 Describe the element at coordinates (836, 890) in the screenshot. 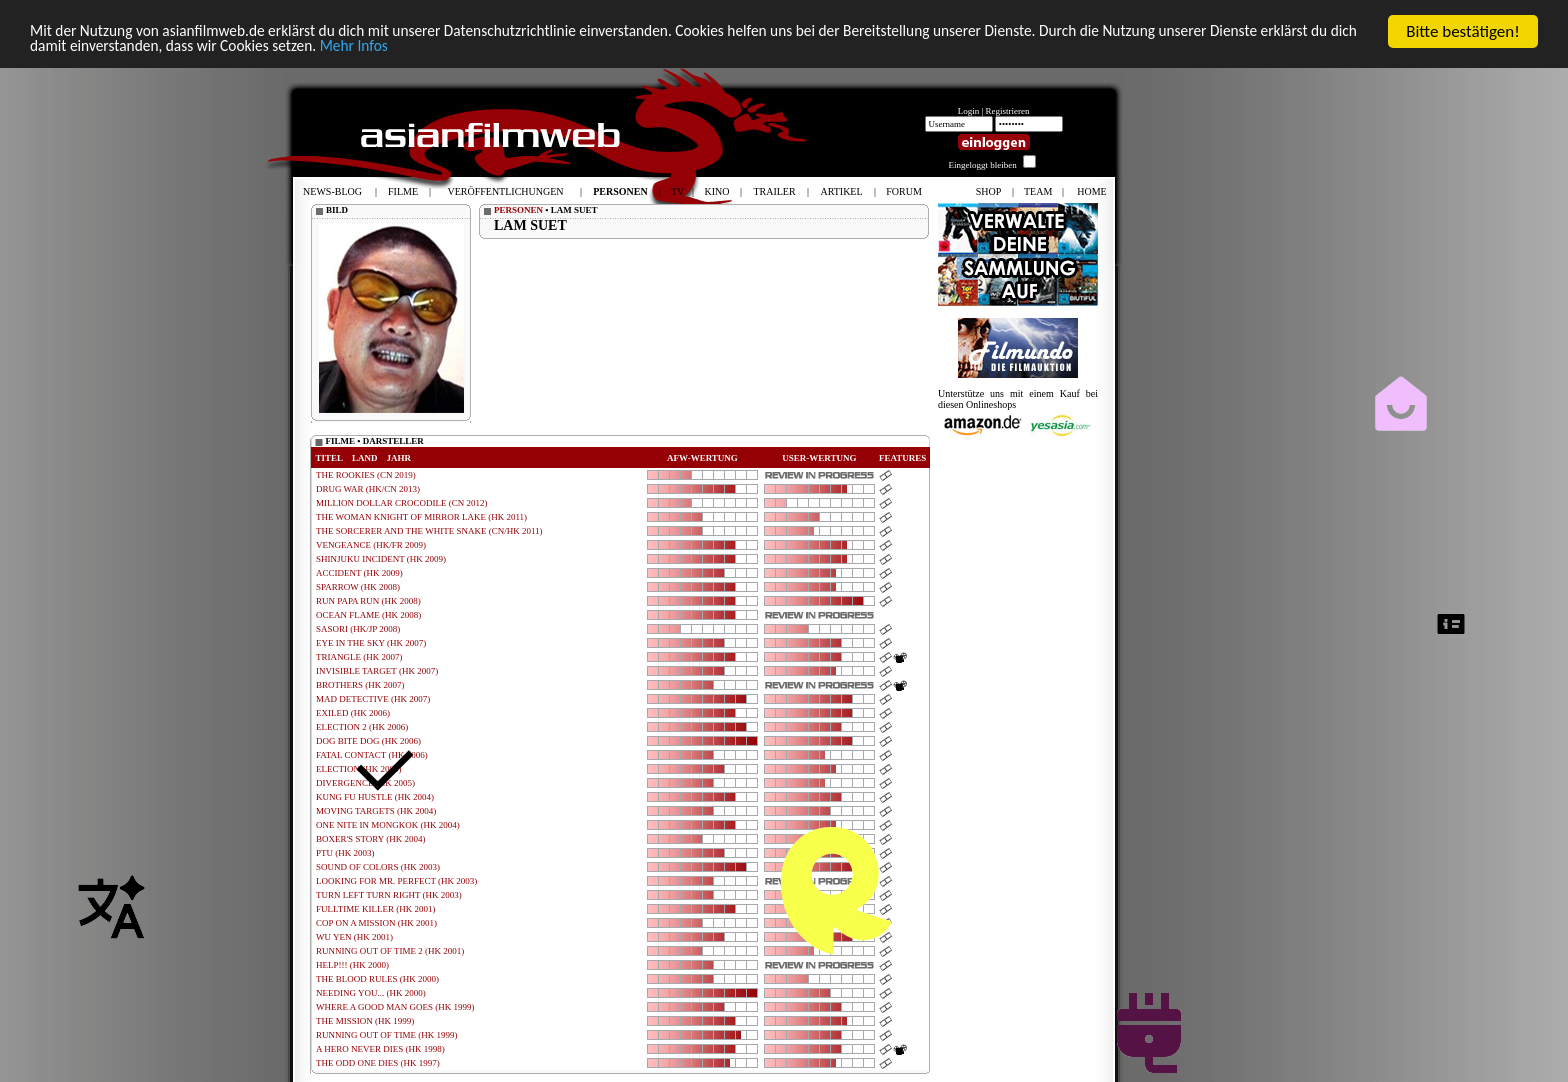

I see `open the Rapid API platform` at that location.